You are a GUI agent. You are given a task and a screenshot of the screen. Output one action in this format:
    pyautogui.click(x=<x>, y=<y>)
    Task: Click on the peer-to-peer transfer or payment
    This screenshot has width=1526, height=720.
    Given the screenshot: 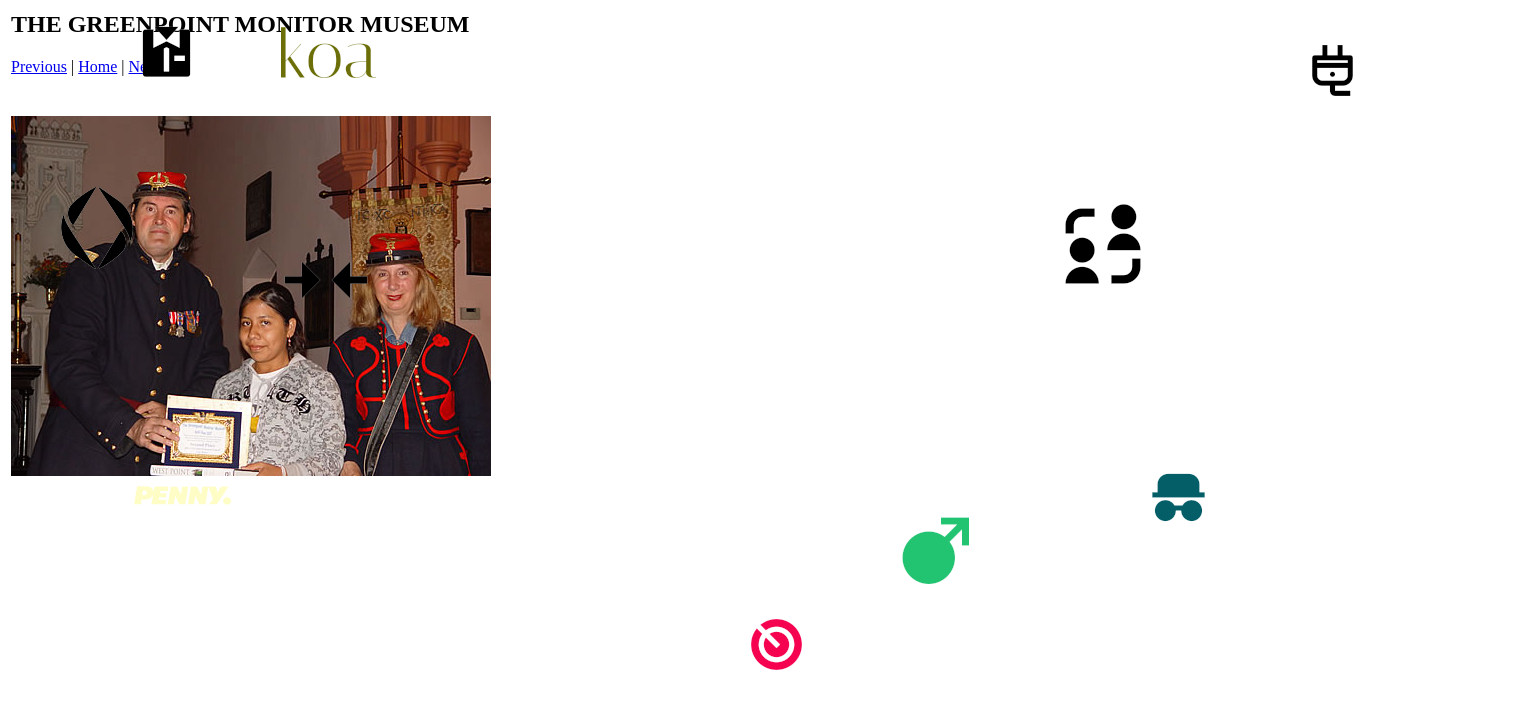 What is the action you would take?
    pyautogui.click(x=1103, y=246)
    